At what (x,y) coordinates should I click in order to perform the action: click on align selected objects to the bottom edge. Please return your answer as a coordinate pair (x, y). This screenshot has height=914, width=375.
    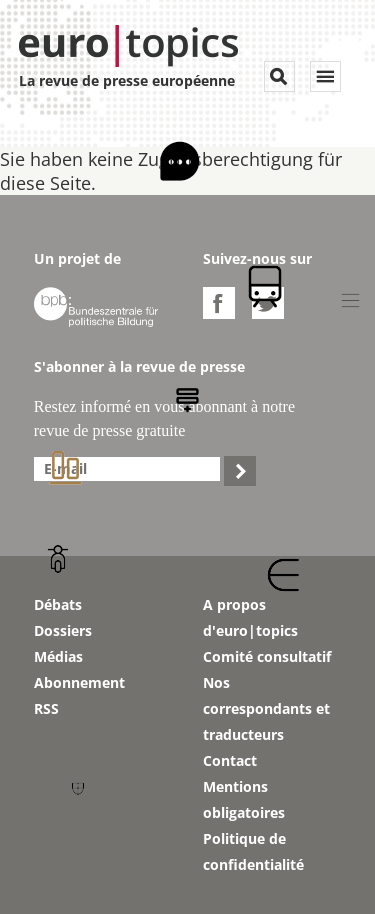
    Looking at the image, I should click on (65, 468).